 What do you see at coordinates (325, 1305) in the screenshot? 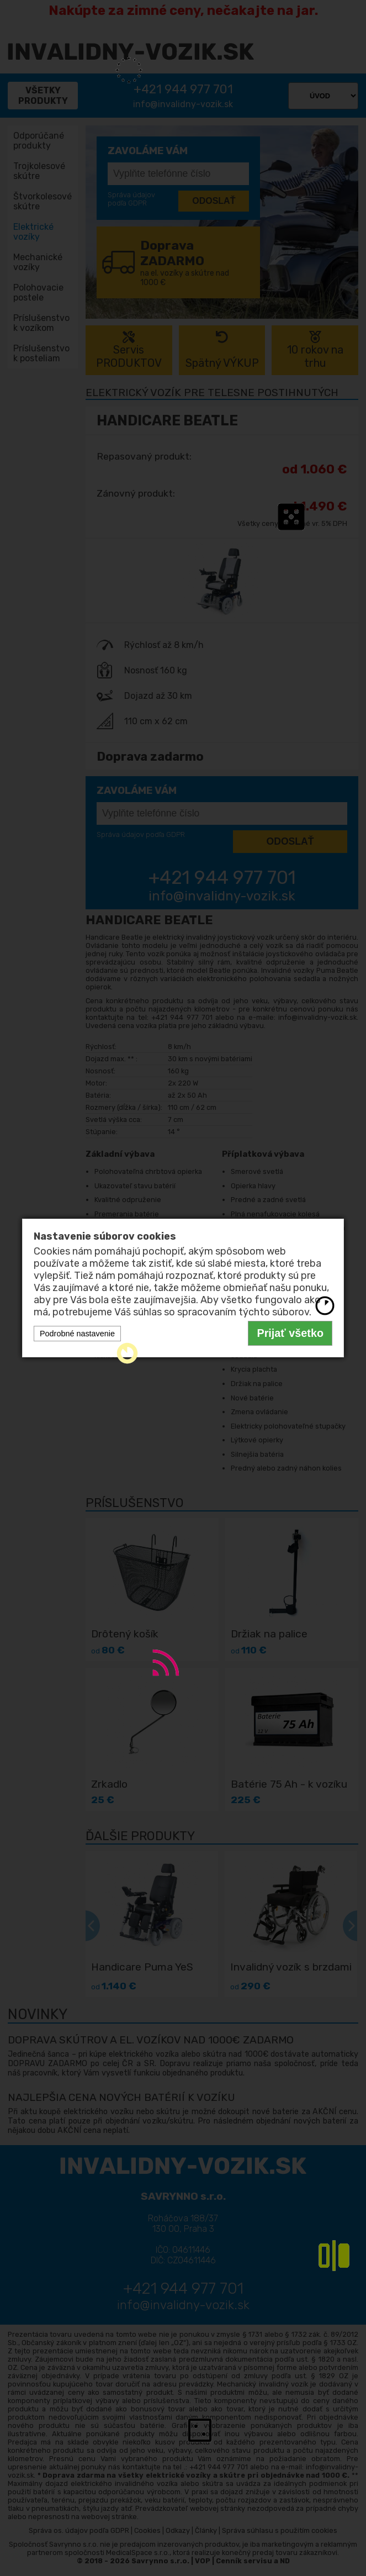
I see `indicates 25% progress or completion status` at bounding box center [325, 1305].